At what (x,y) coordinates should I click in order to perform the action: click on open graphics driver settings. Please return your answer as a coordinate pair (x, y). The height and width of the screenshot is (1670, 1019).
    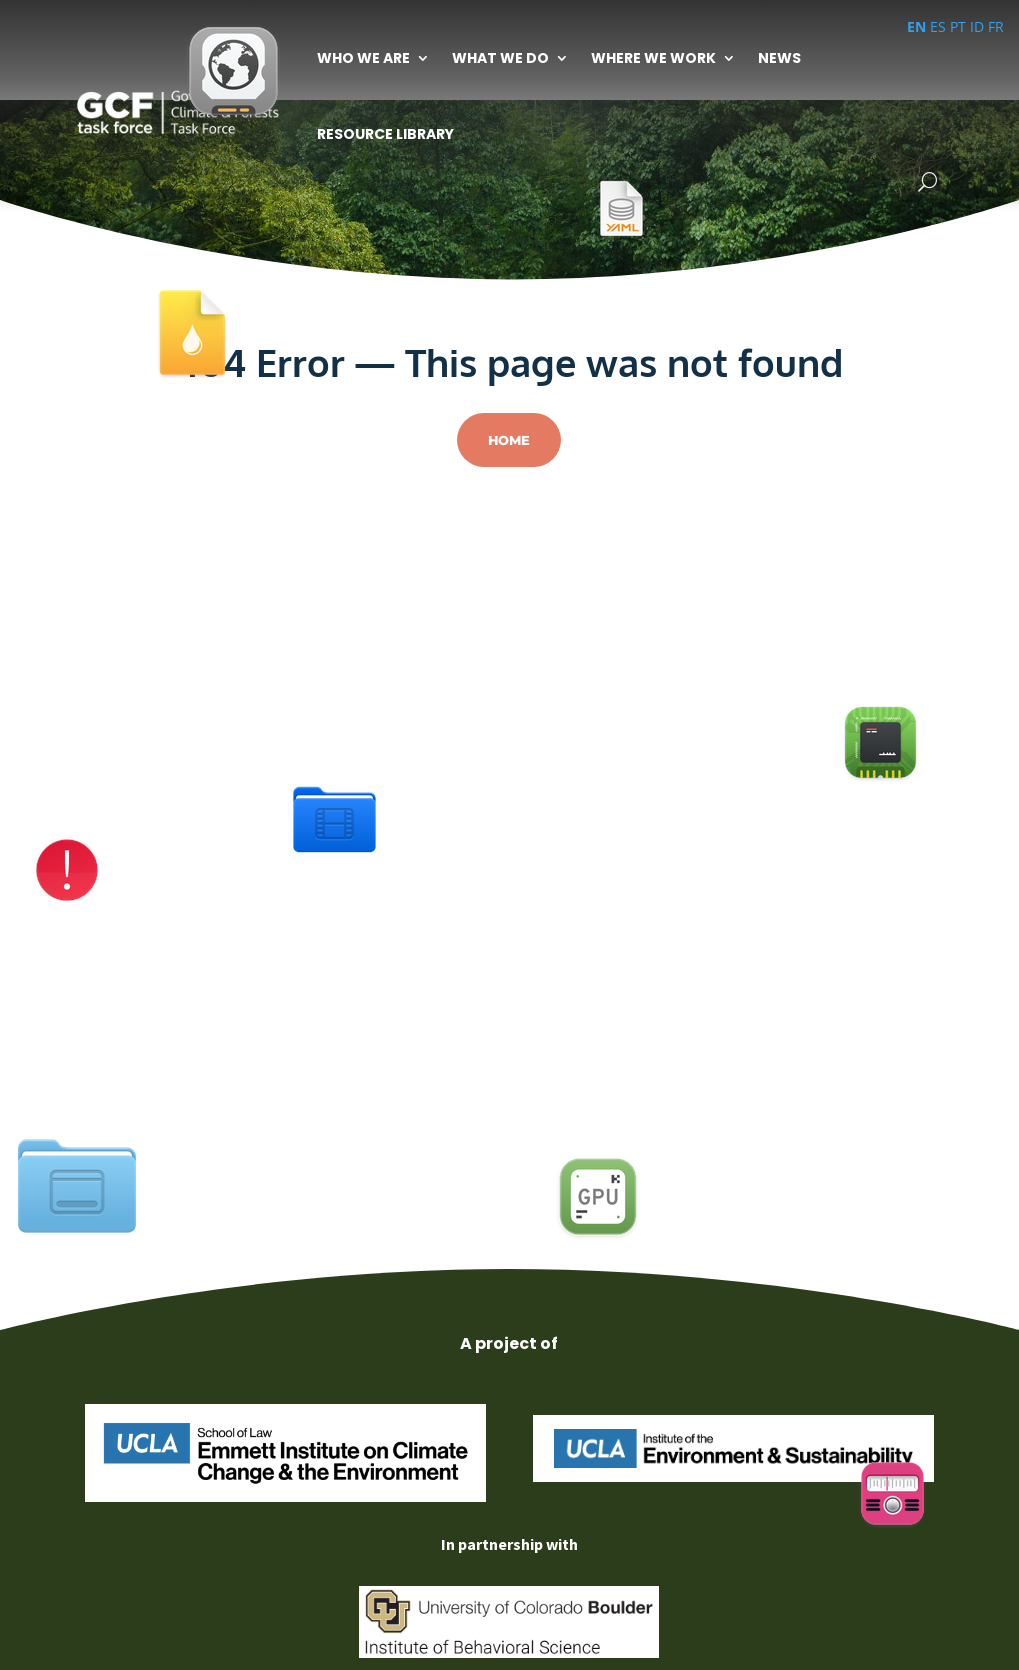
    Looking at the image, I should click on (598, 1198).